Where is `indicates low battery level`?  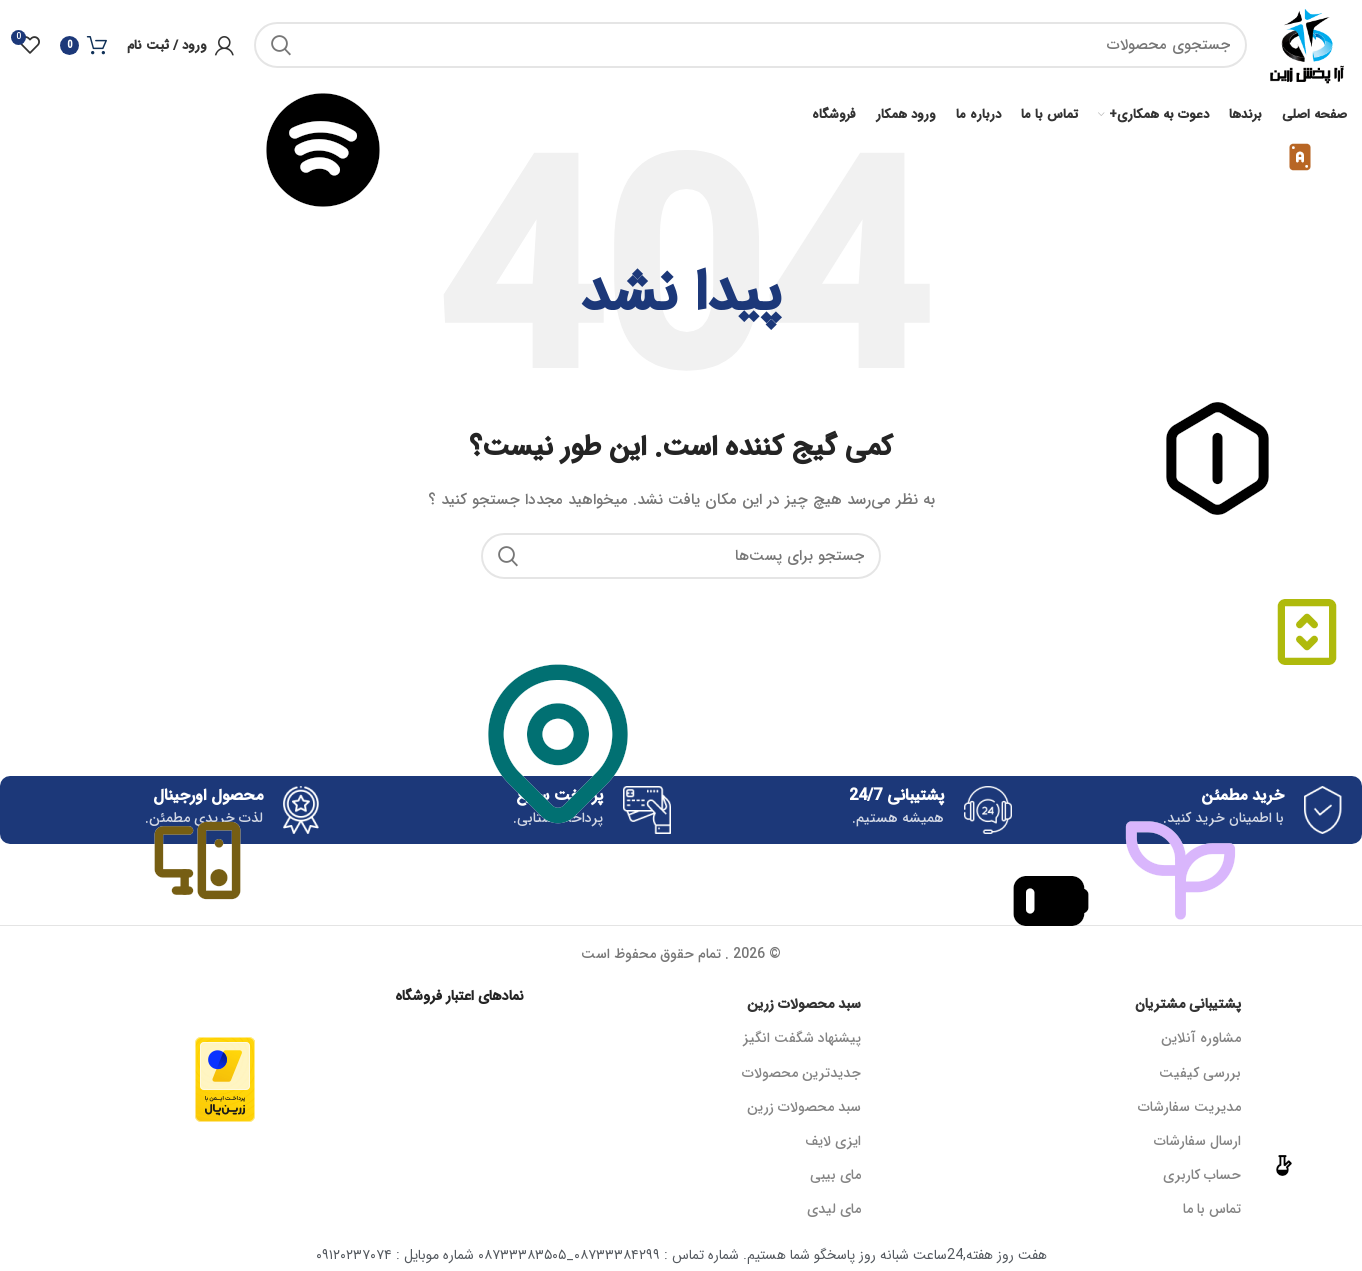
indicates low battery level is located at coordinates (1051, 901).